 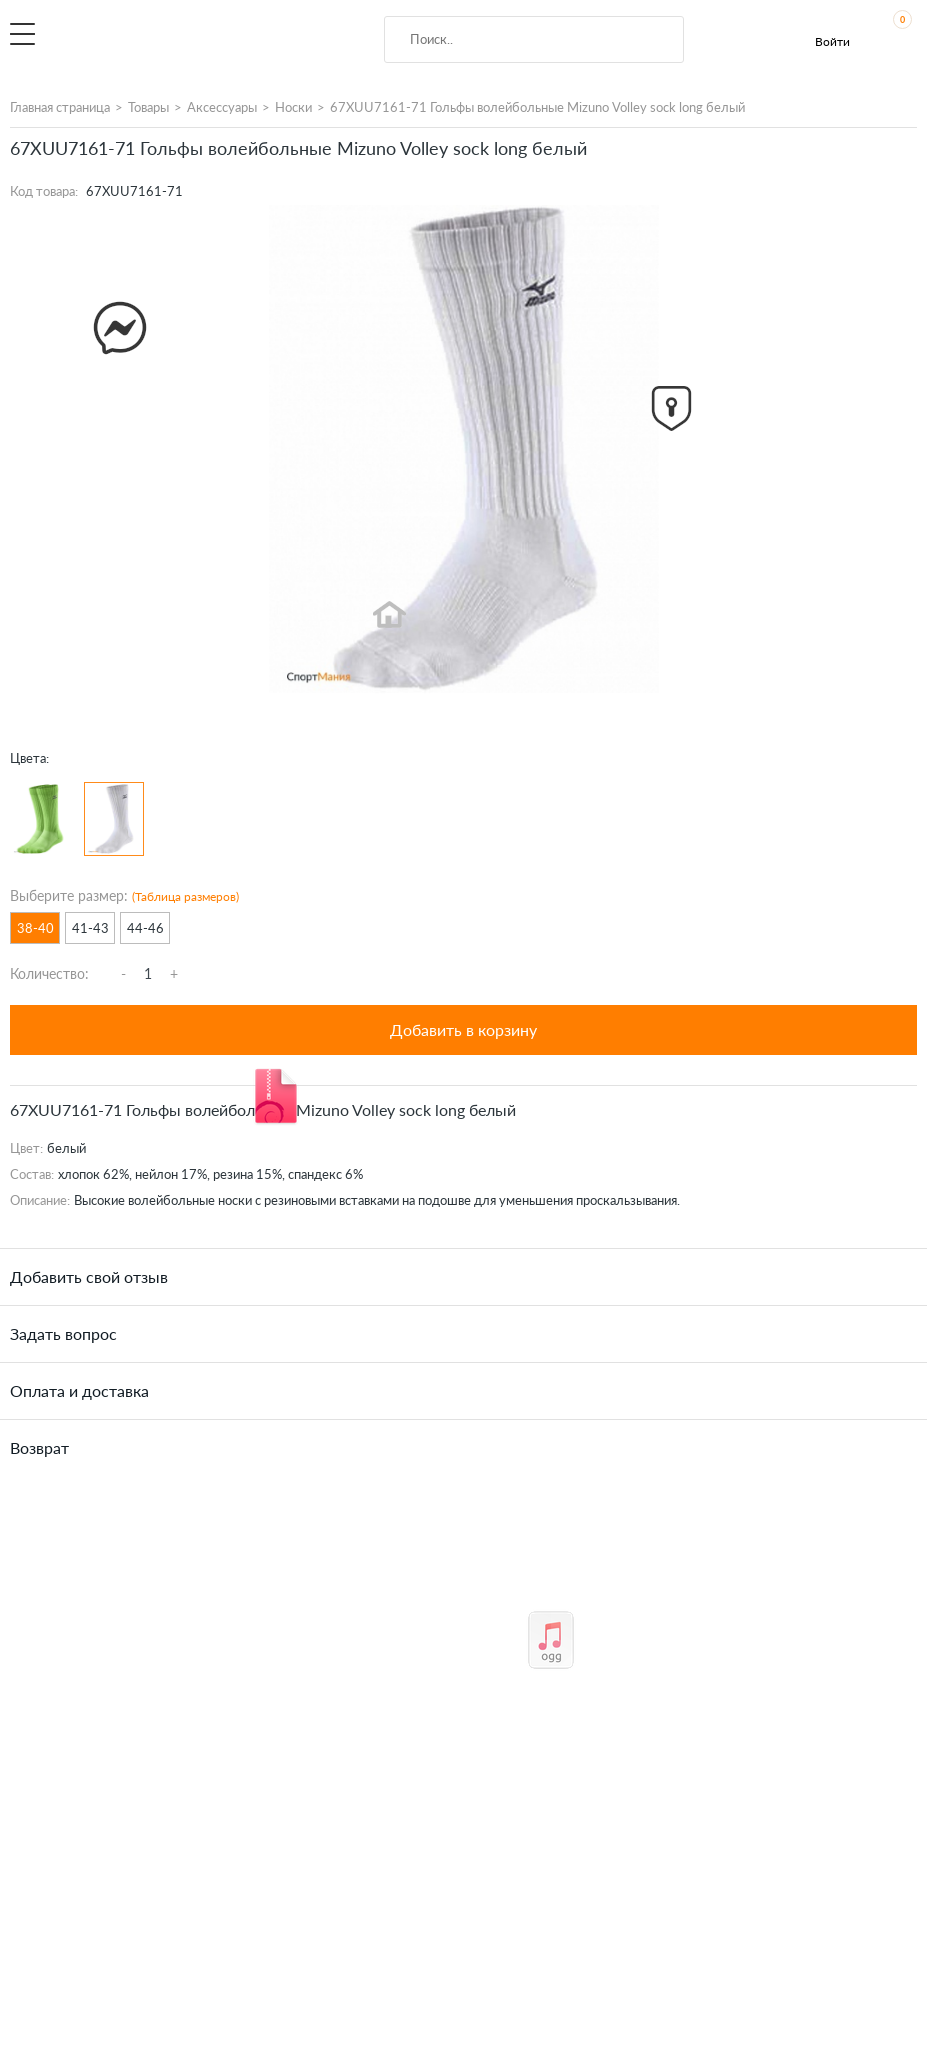 What do you see at coordinates (551, 1640) in the screenshot?
I see `an ogg vorbis audio file` at bounding box center [551, 1640].